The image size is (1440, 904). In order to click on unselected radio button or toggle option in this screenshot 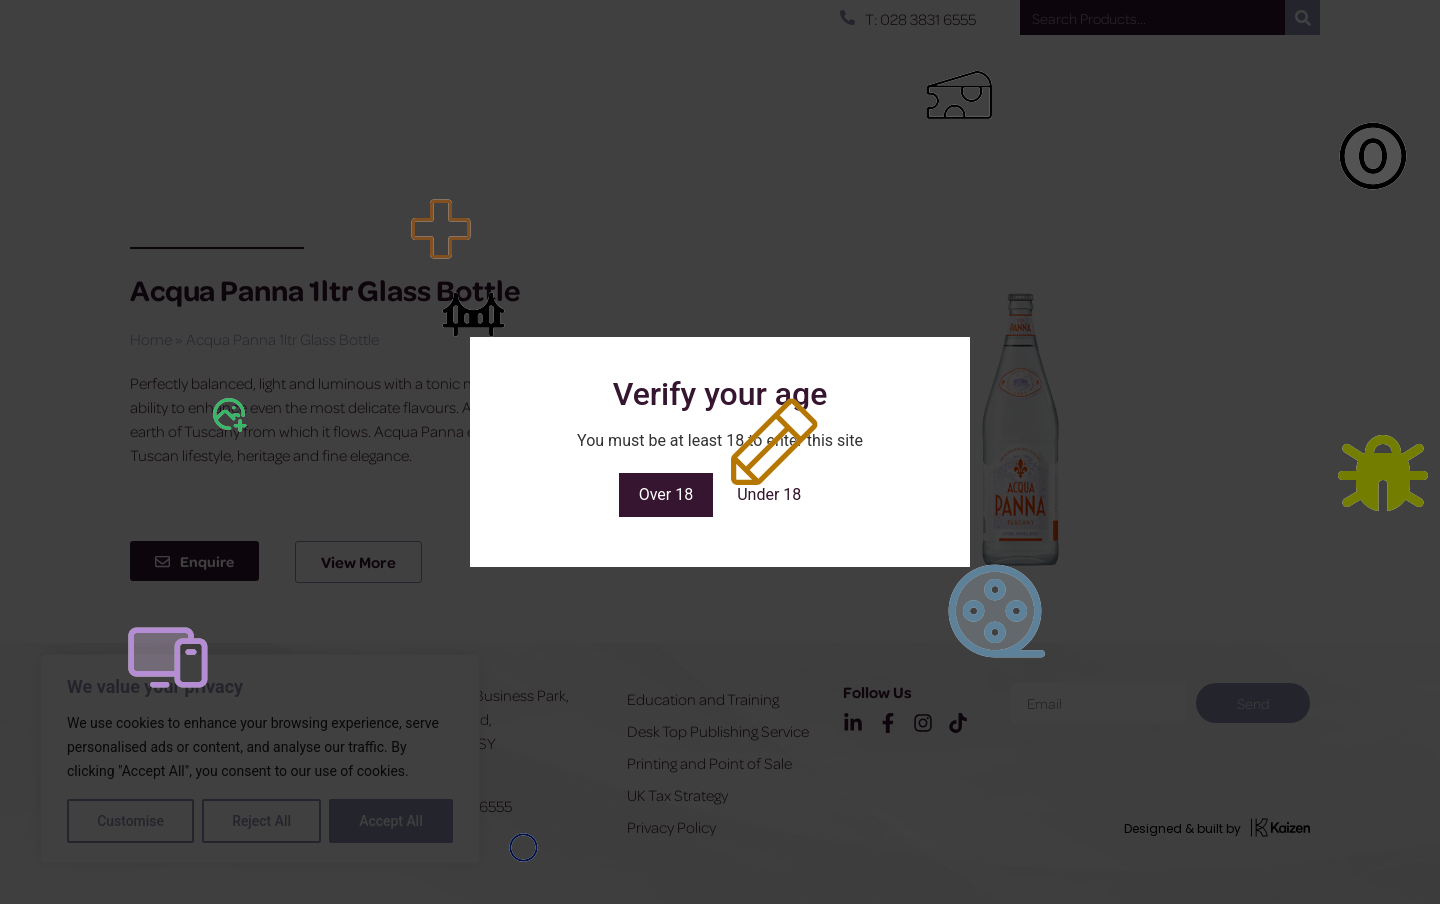, I will do `click(523, 847)`.